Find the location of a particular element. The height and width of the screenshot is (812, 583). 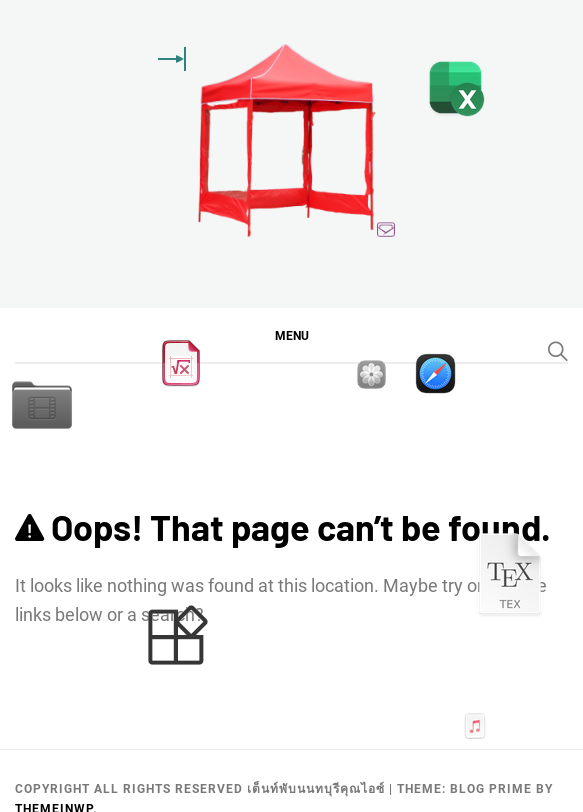

install new software or application is located at coordinates (178, 635).